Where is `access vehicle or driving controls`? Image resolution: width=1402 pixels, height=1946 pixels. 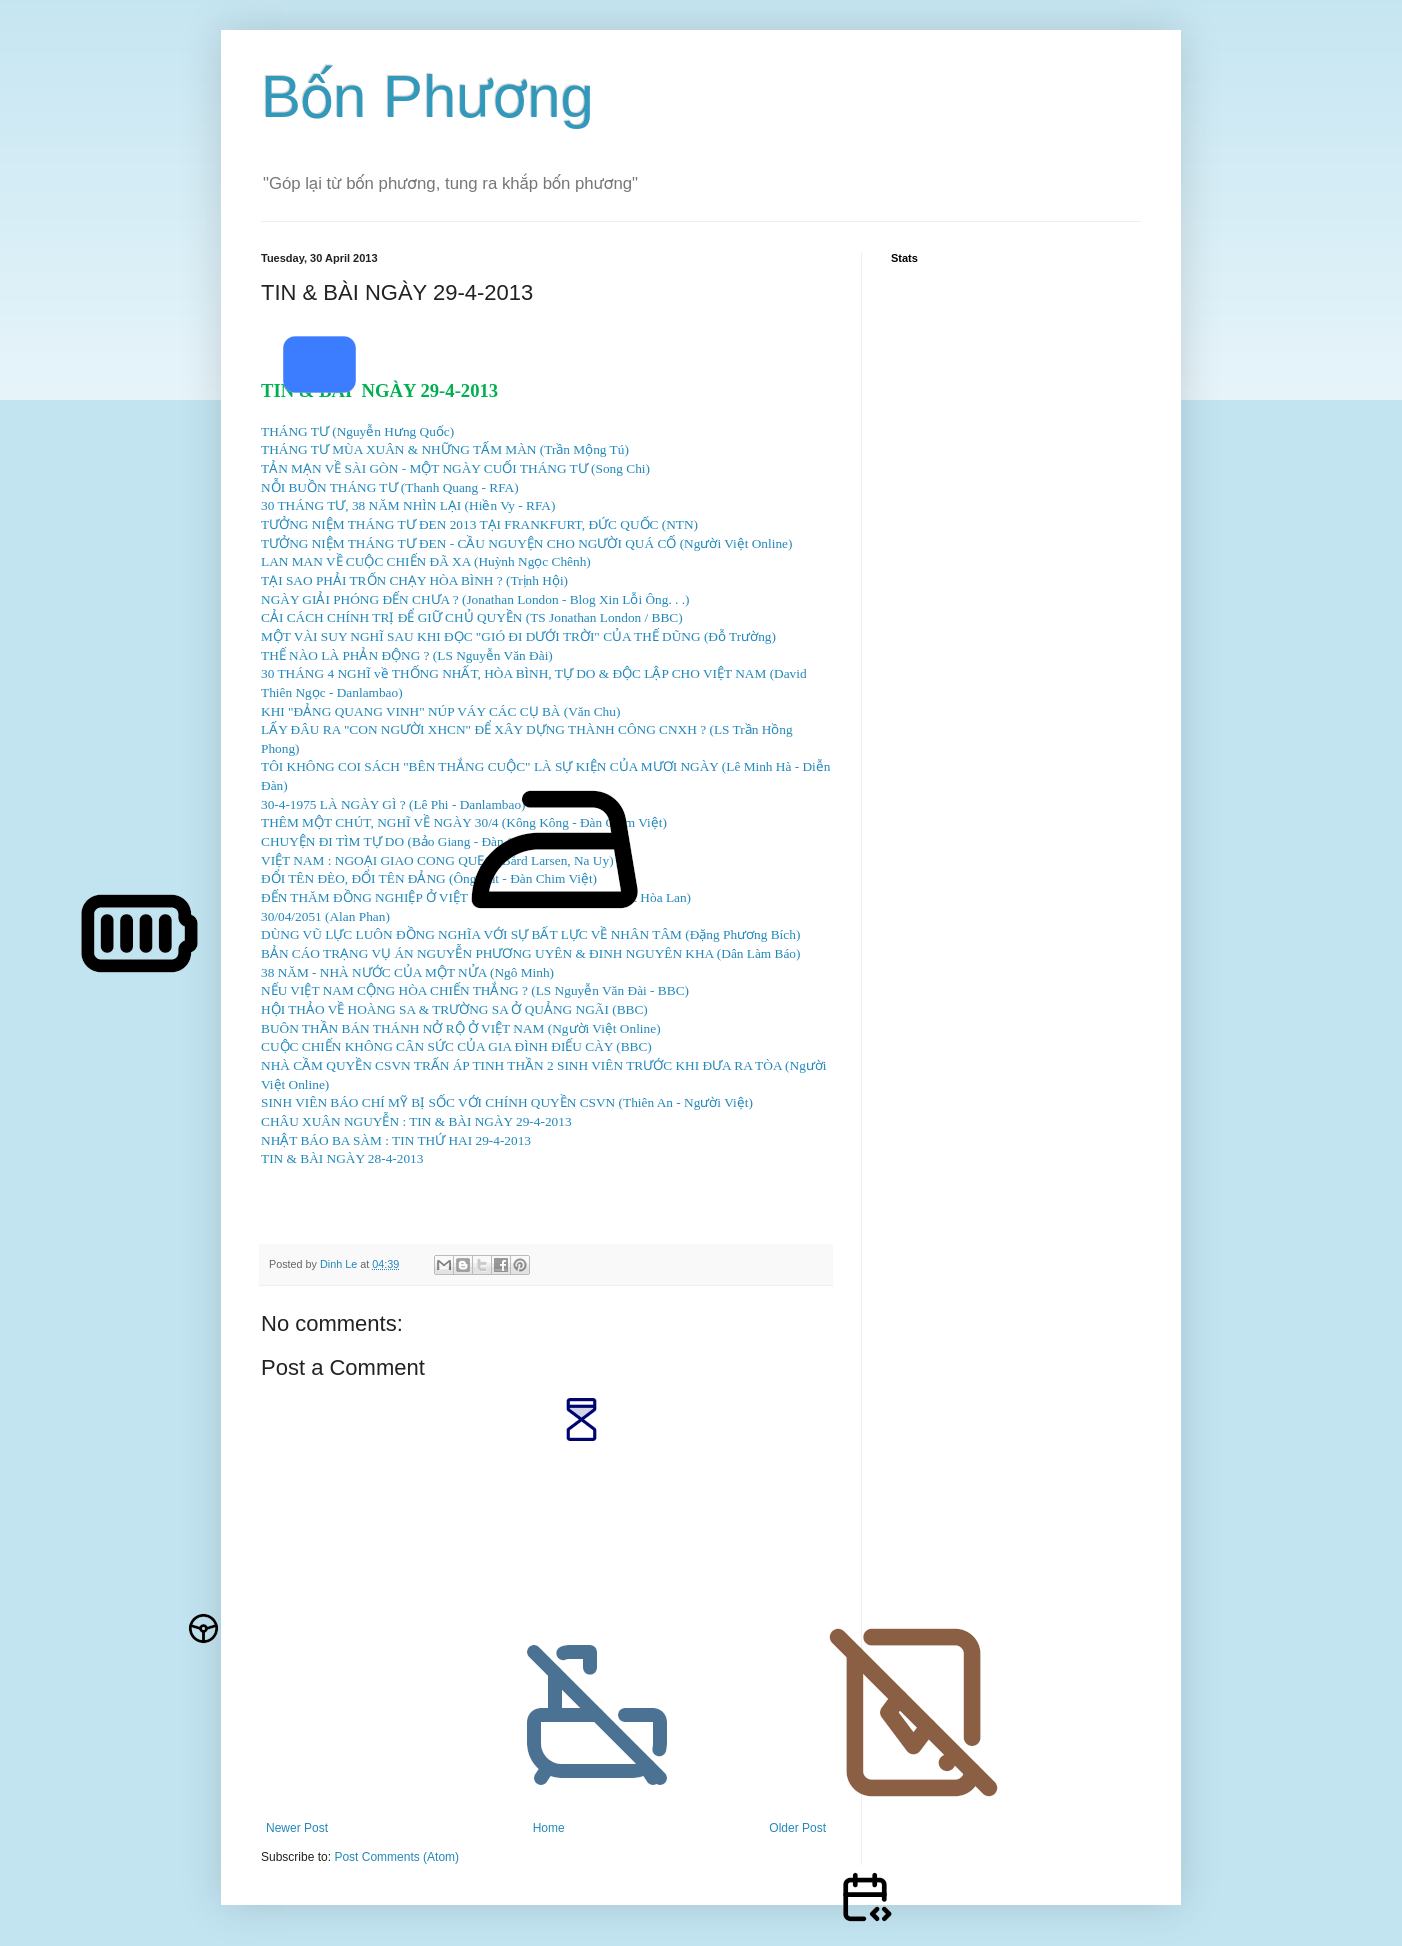 access vehicle or driving controls is located at coordinates (203, 1628).